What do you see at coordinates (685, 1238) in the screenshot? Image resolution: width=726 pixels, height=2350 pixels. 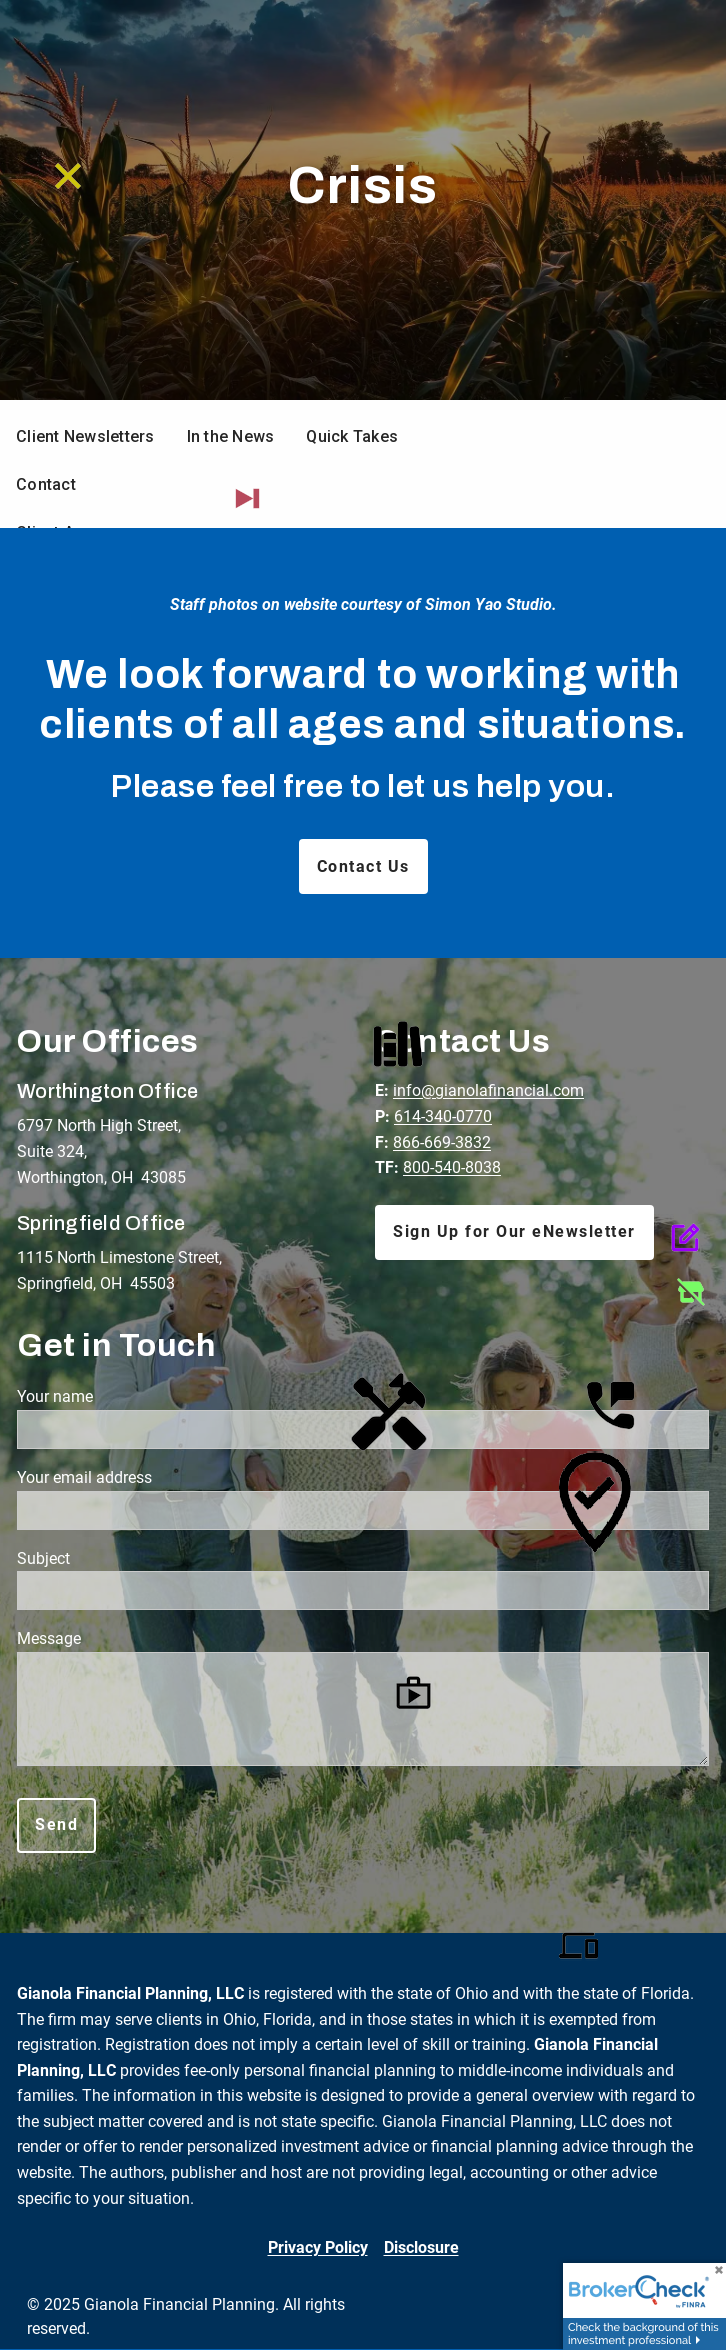 I see `create or edit a note` at bounding box center [685, 1238].